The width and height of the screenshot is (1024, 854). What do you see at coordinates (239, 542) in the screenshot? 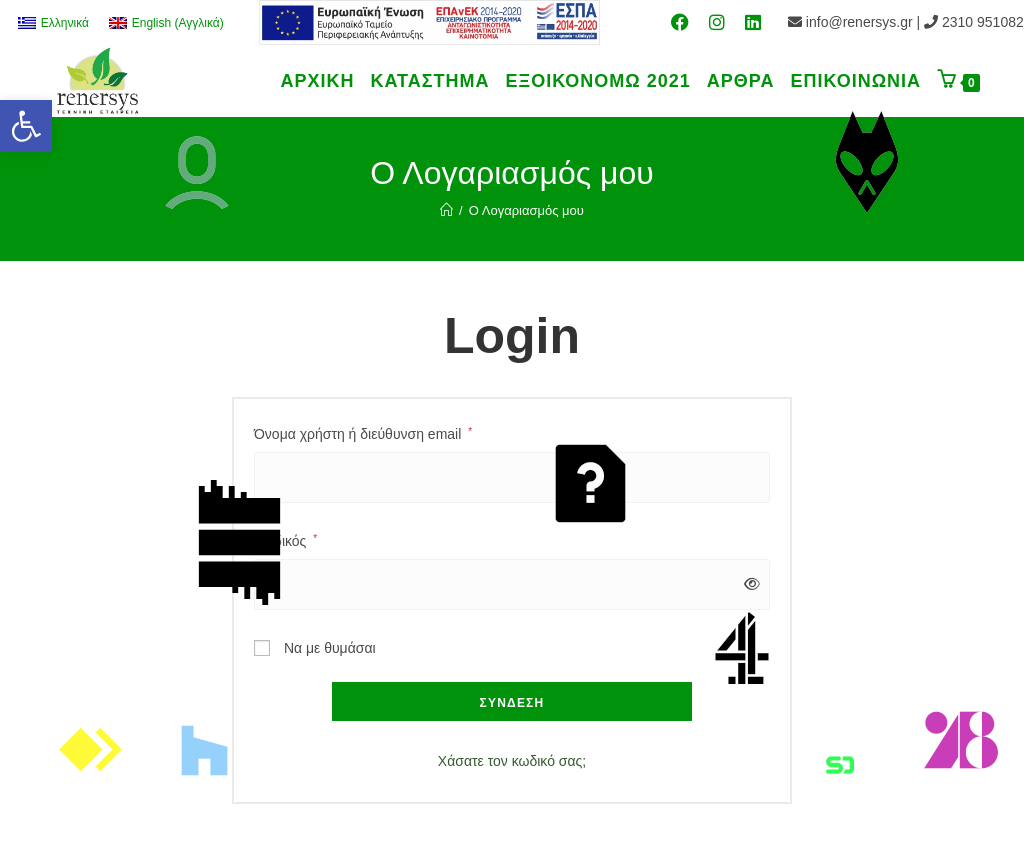
I see `RxDB database logo` at bounding box center [239, 542].